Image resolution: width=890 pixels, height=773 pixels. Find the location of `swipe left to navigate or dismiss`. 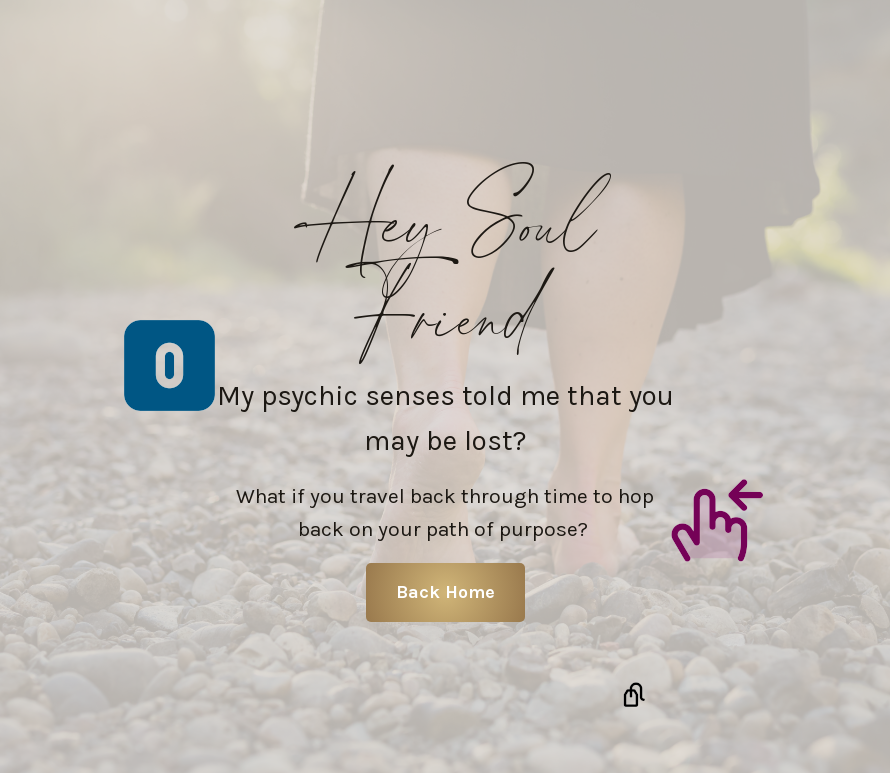

swipe left to navigate or dismiss is located at coordinates (712, 523).